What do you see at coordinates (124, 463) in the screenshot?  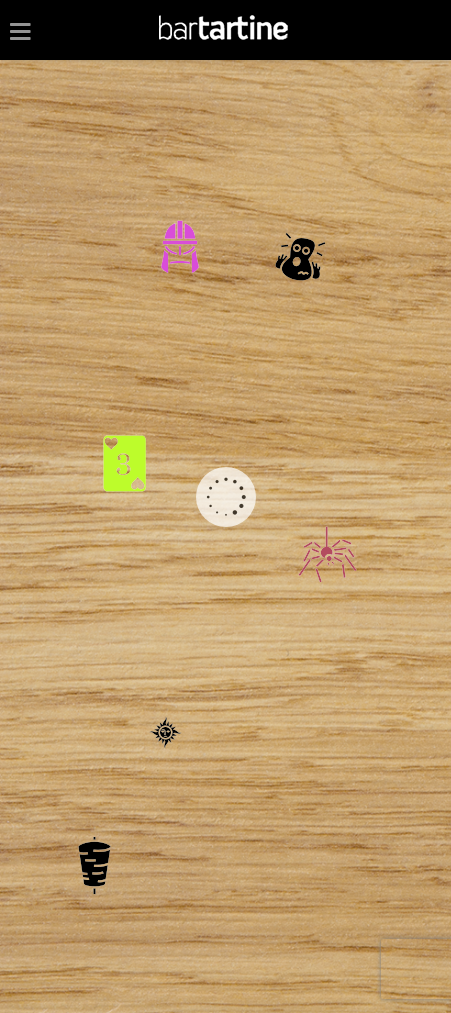 I see `play the three of hearts card` at bounding box center [124, 463].